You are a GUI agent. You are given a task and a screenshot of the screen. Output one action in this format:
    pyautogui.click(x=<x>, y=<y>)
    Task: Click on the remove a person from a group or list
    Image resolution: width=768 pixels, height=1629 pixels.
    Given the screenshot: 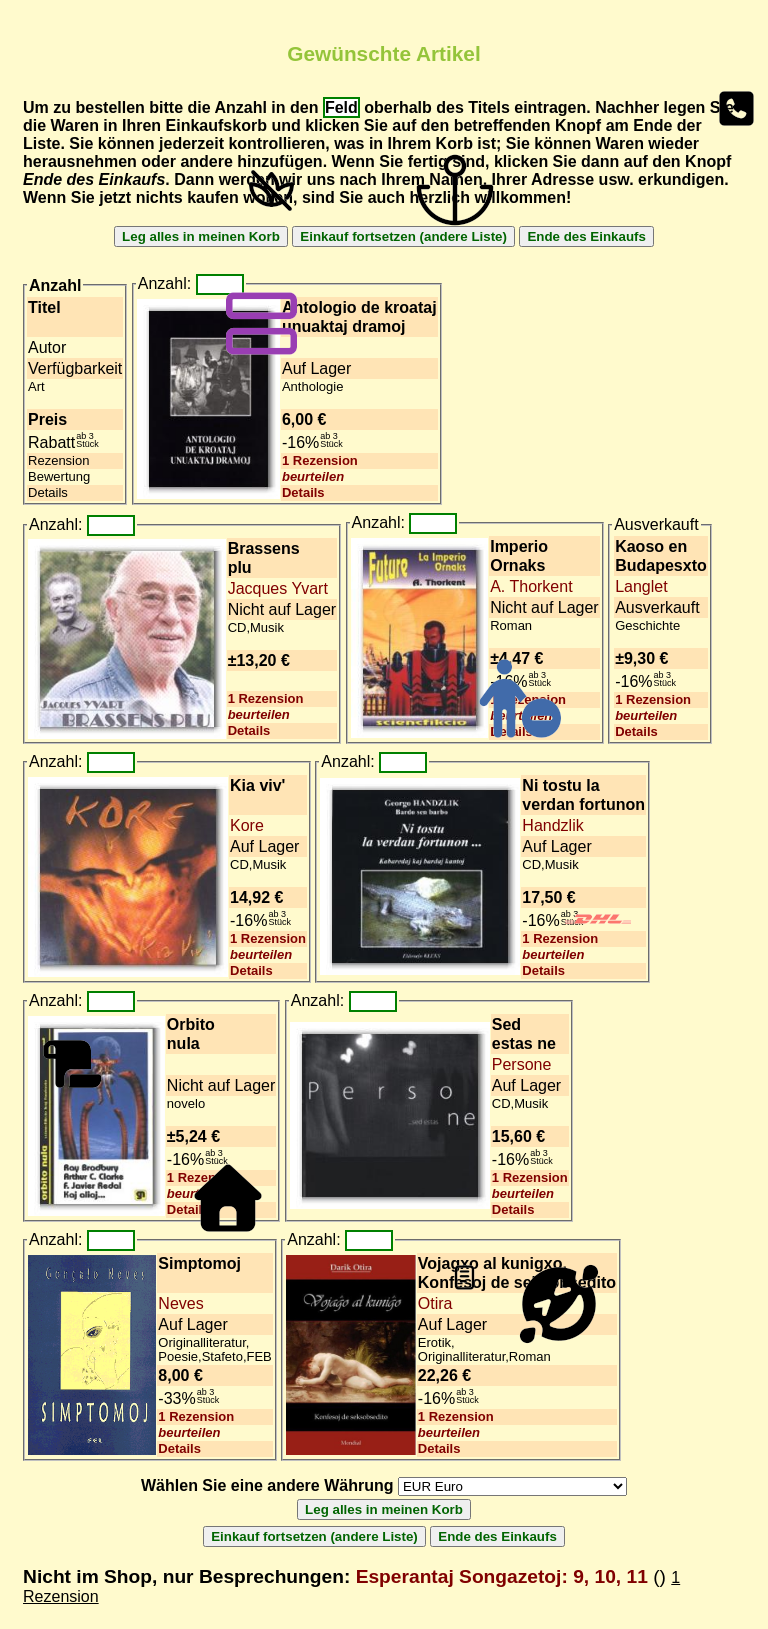 What is the action you would take?
    pyautogui.click(x=517, y=698)
    